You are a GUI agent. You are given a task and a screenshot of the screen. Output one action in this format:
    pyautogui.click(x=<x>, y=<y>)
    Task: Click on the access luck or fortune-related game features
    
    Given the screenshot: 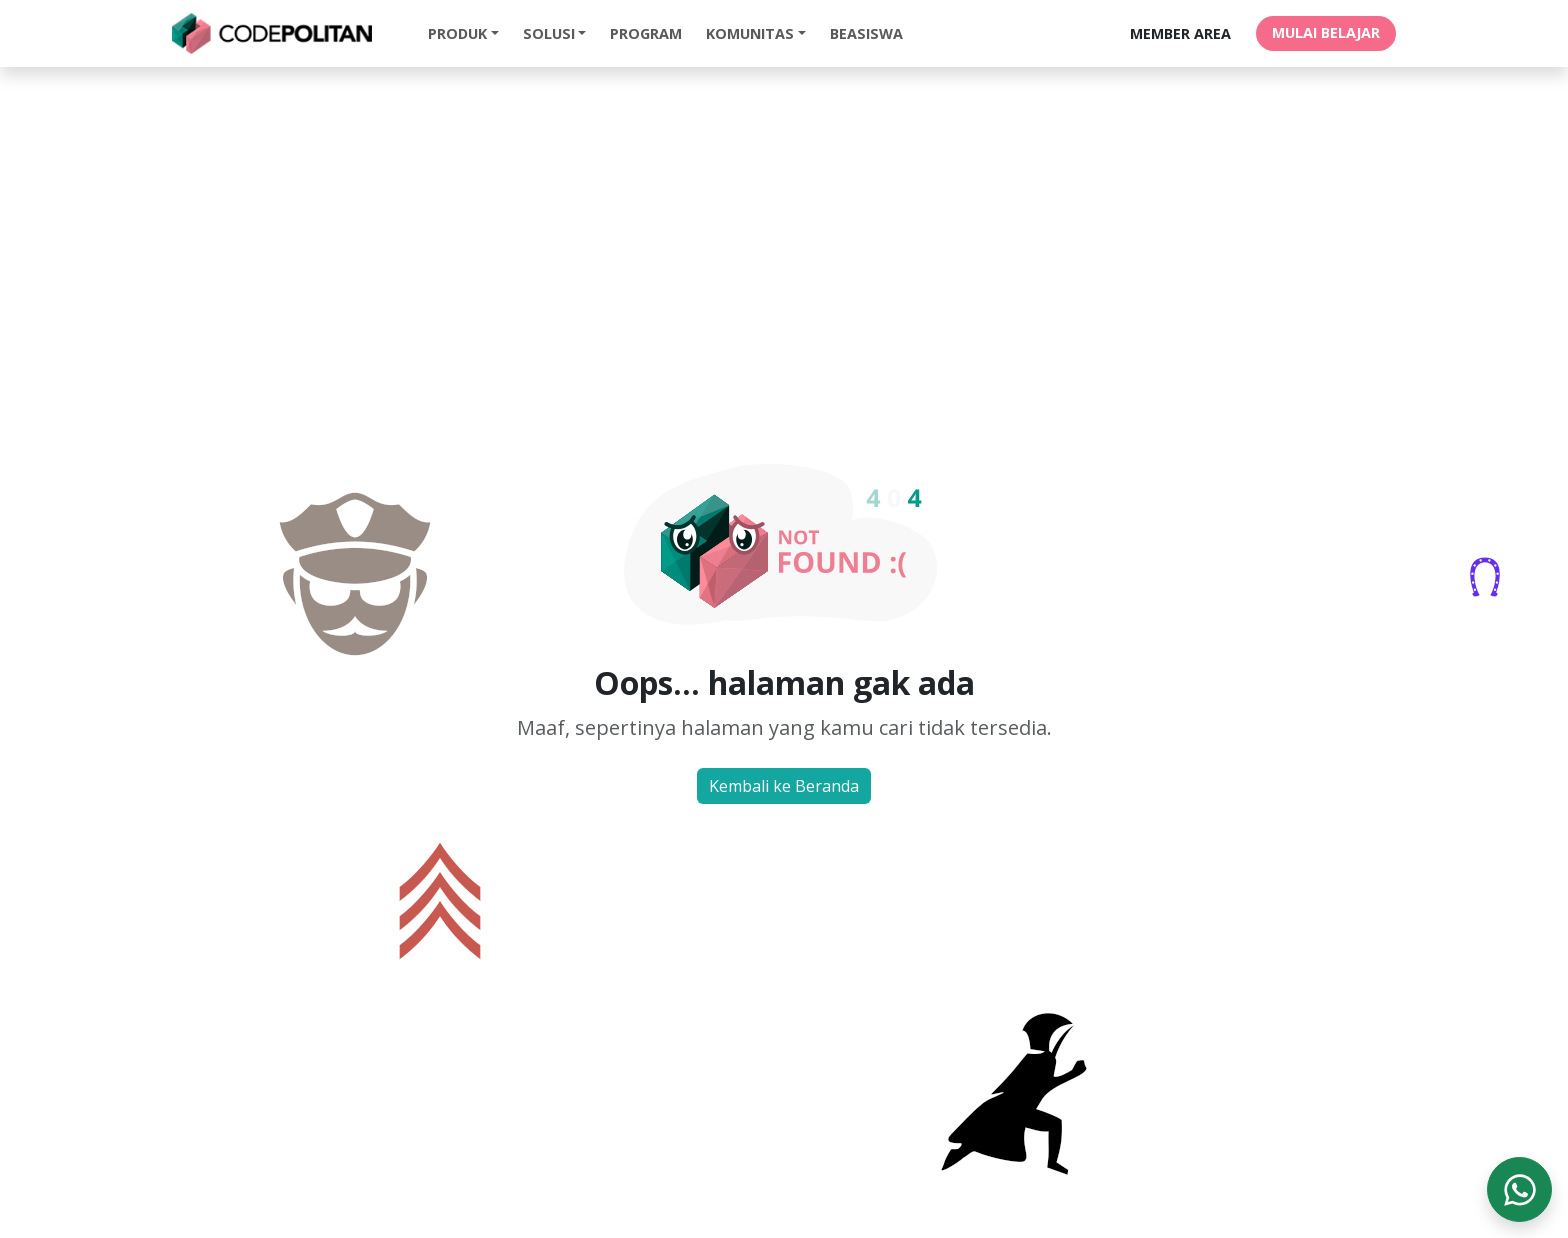 What is the action you would take?
    pyautogui.click(x=1485, y=577)
    